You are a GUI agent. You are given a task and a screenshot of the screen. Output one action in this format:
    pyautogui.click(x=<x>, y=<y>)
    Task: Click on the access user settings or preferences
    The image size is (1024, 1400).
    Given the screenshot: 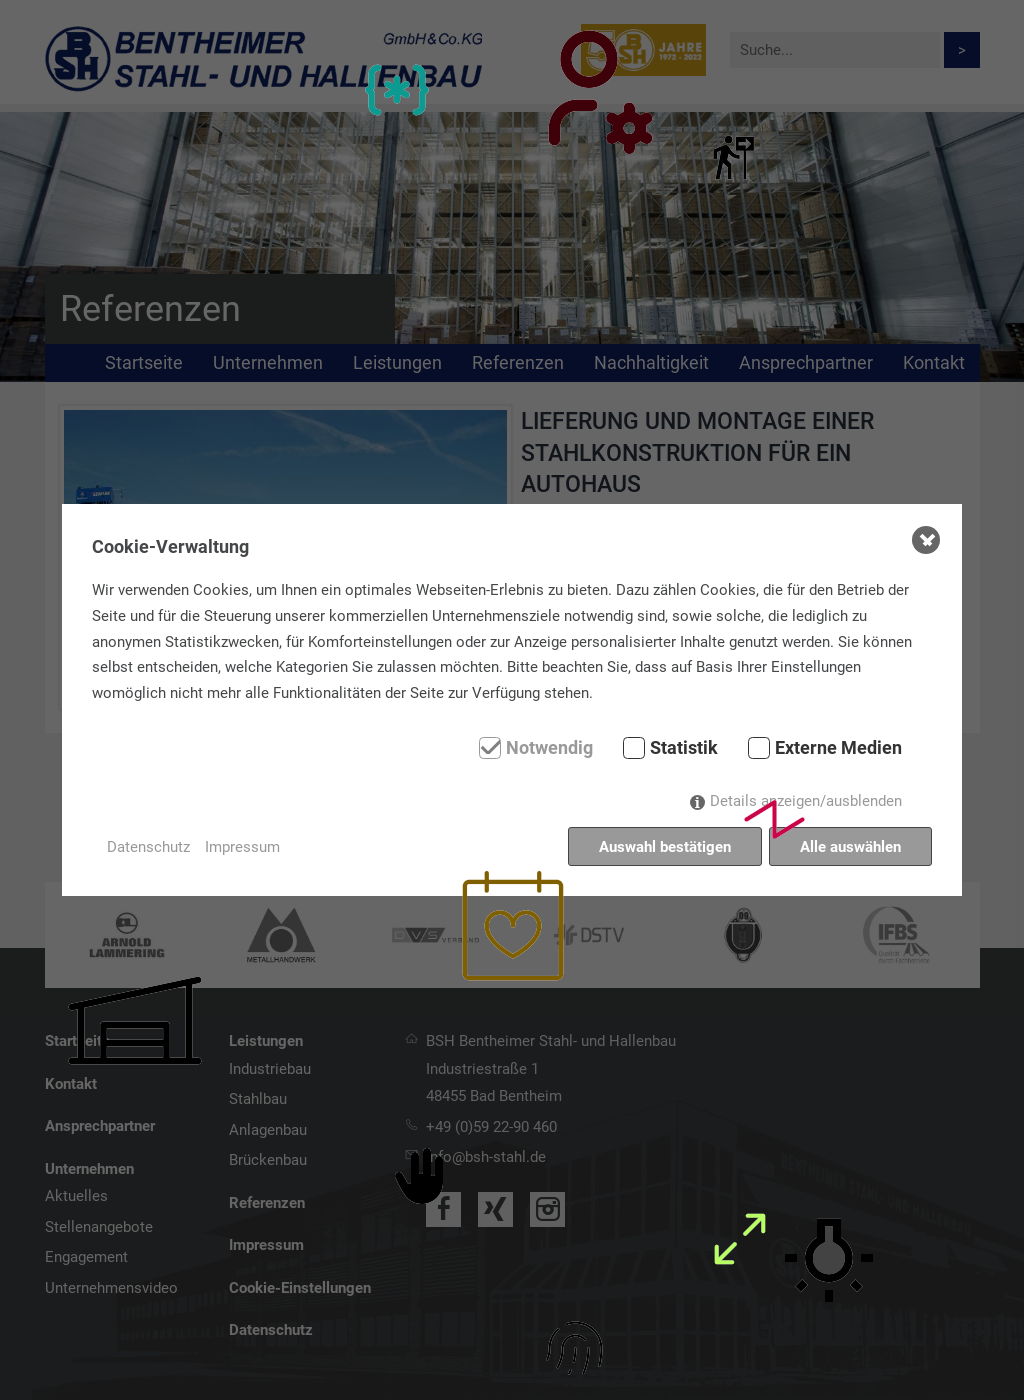 What is the action you would take?
    pyautogui.click(x=589, y=88)
    